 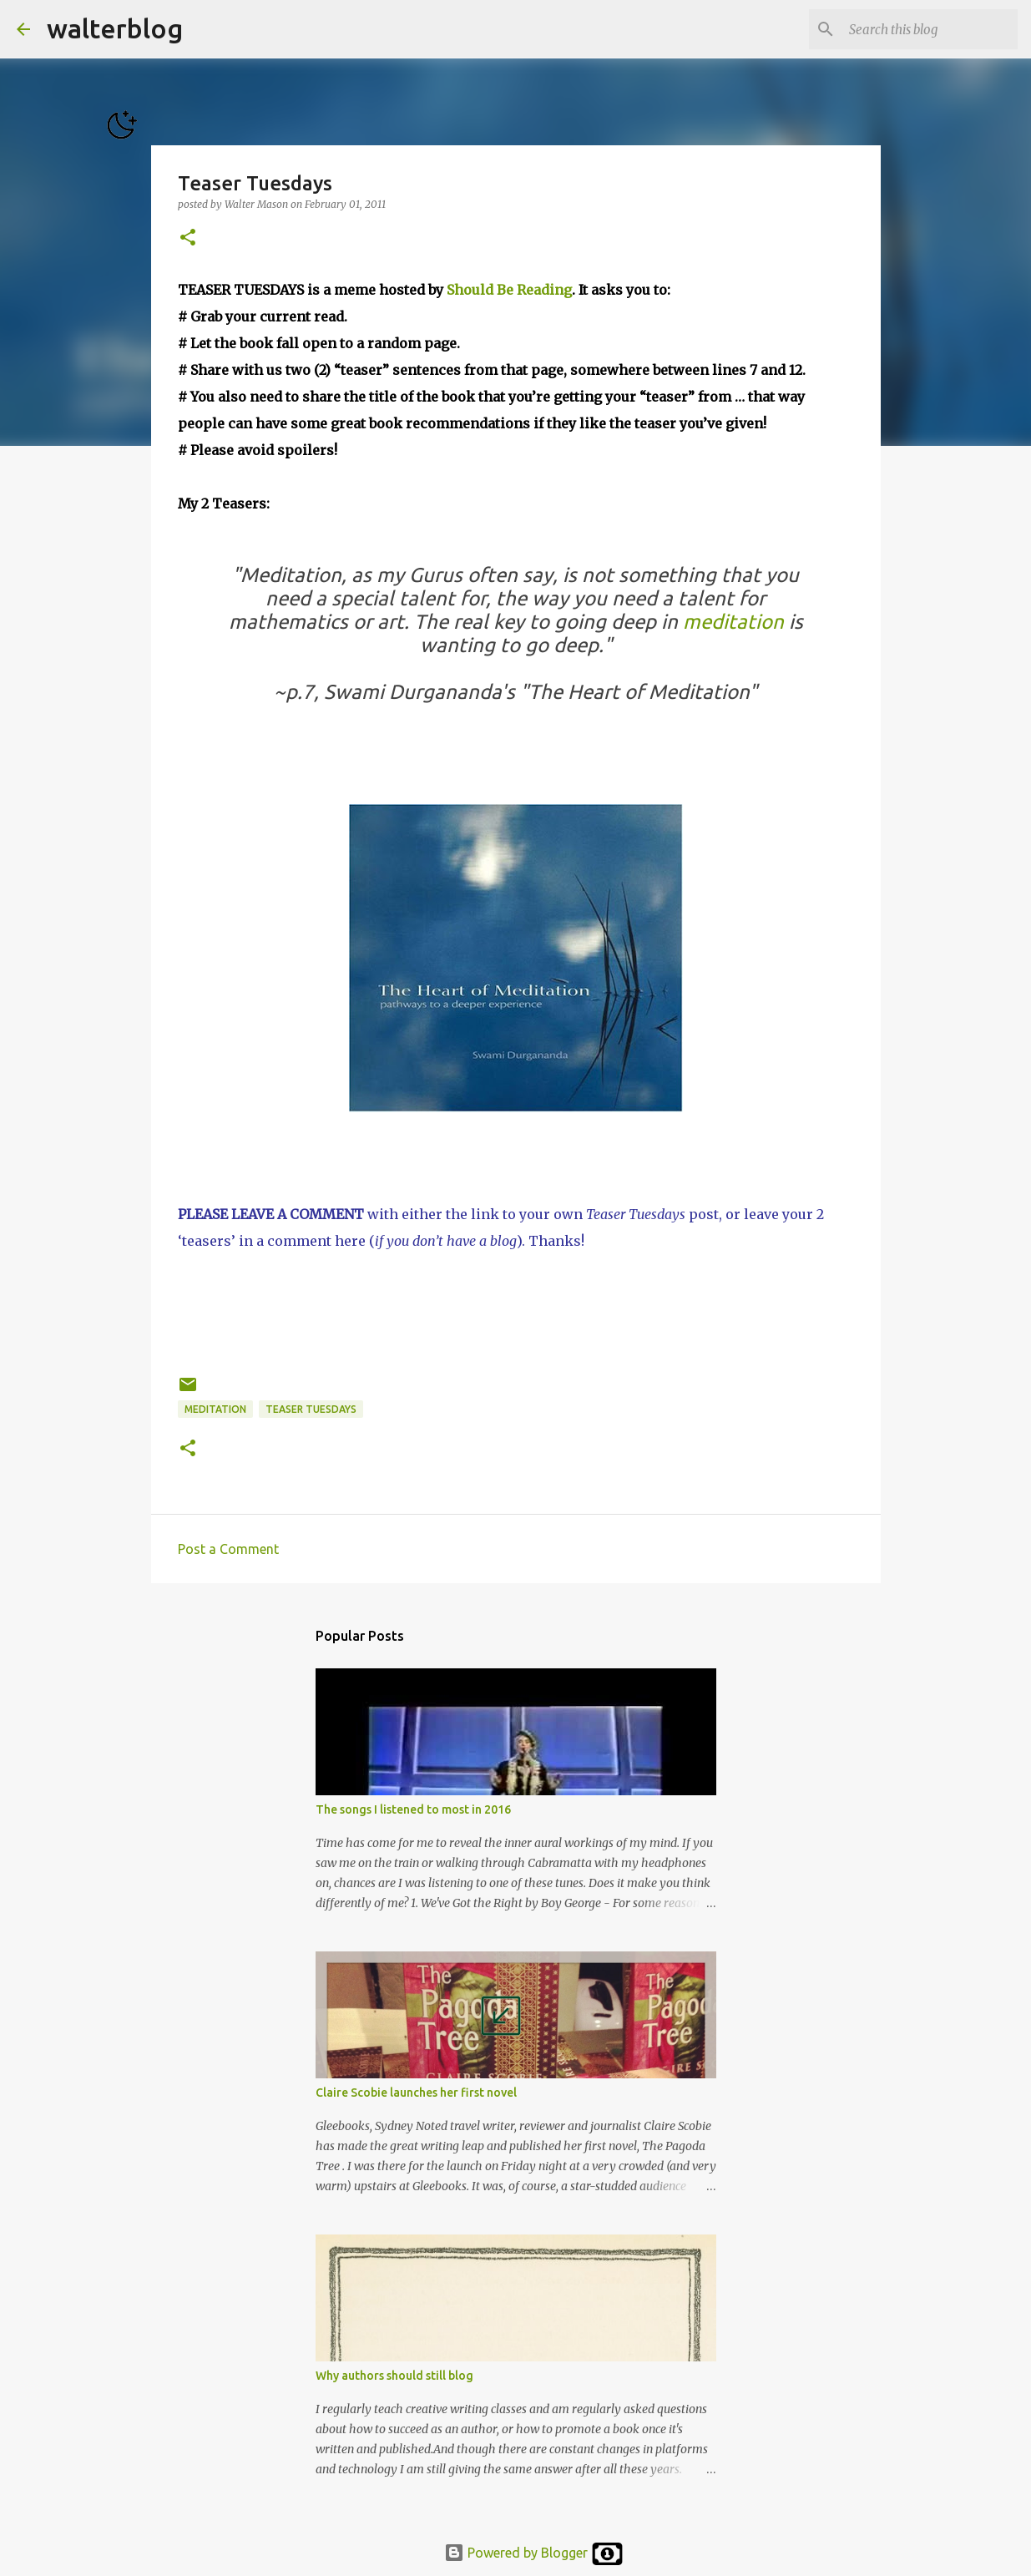 I want to click on view payment or billing information, so click(x=607, y=2553).